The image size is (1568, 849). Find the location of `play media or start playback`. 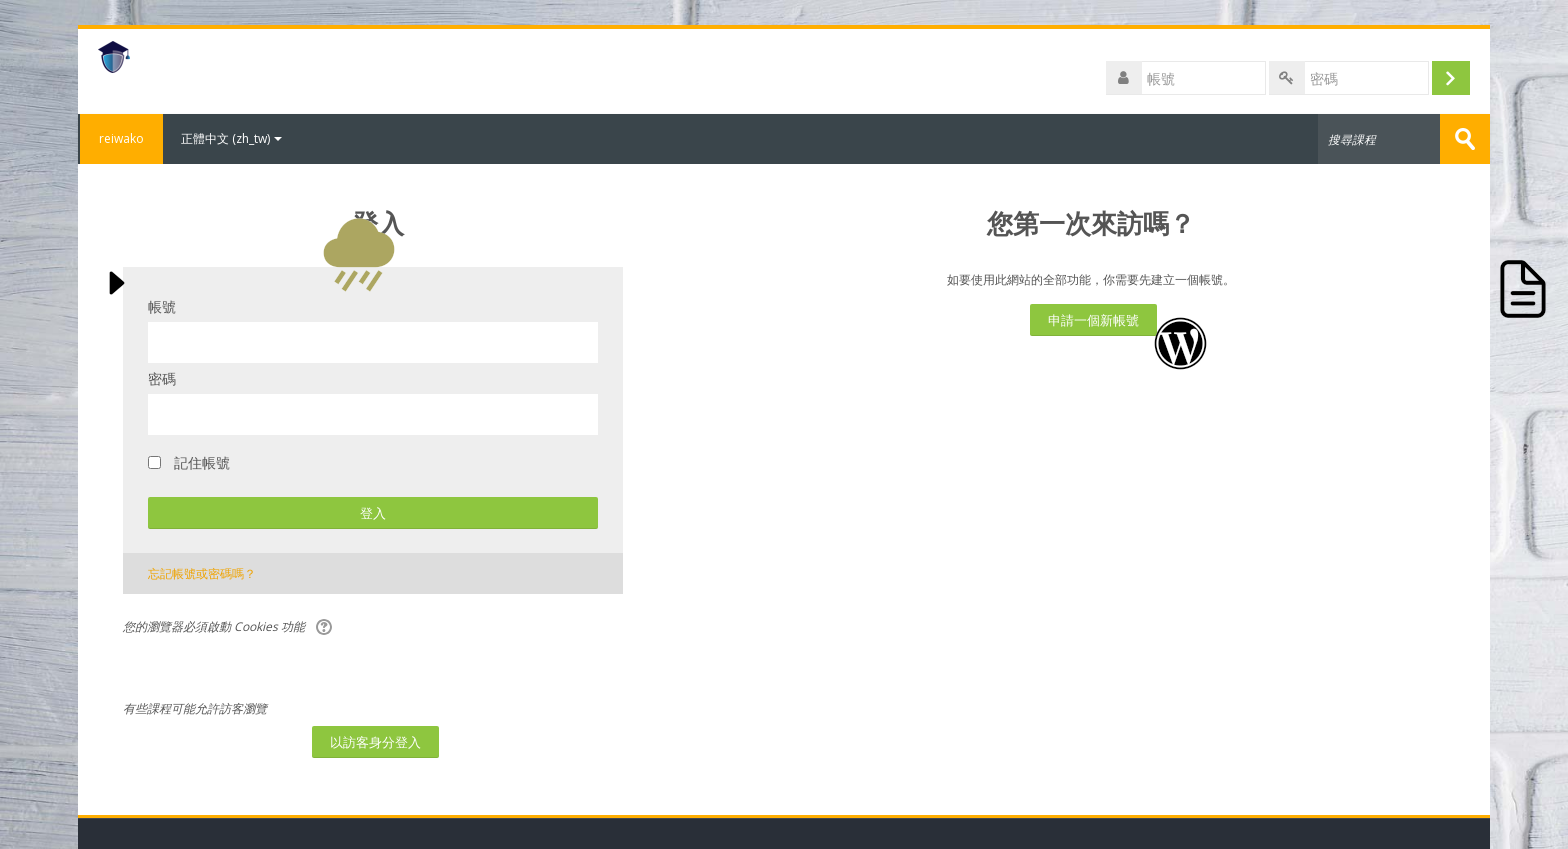

play media or start playback is located at coordinates (117, 283).